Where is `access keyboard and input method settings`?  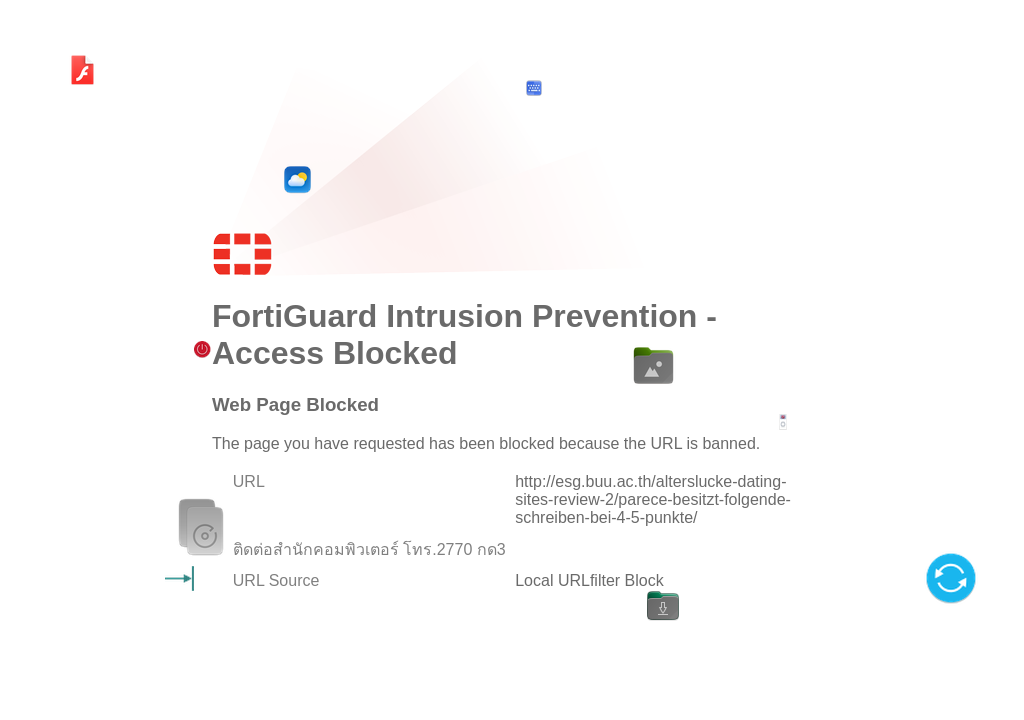
access keyboard and input method settings is located at coordinates (534, 88).